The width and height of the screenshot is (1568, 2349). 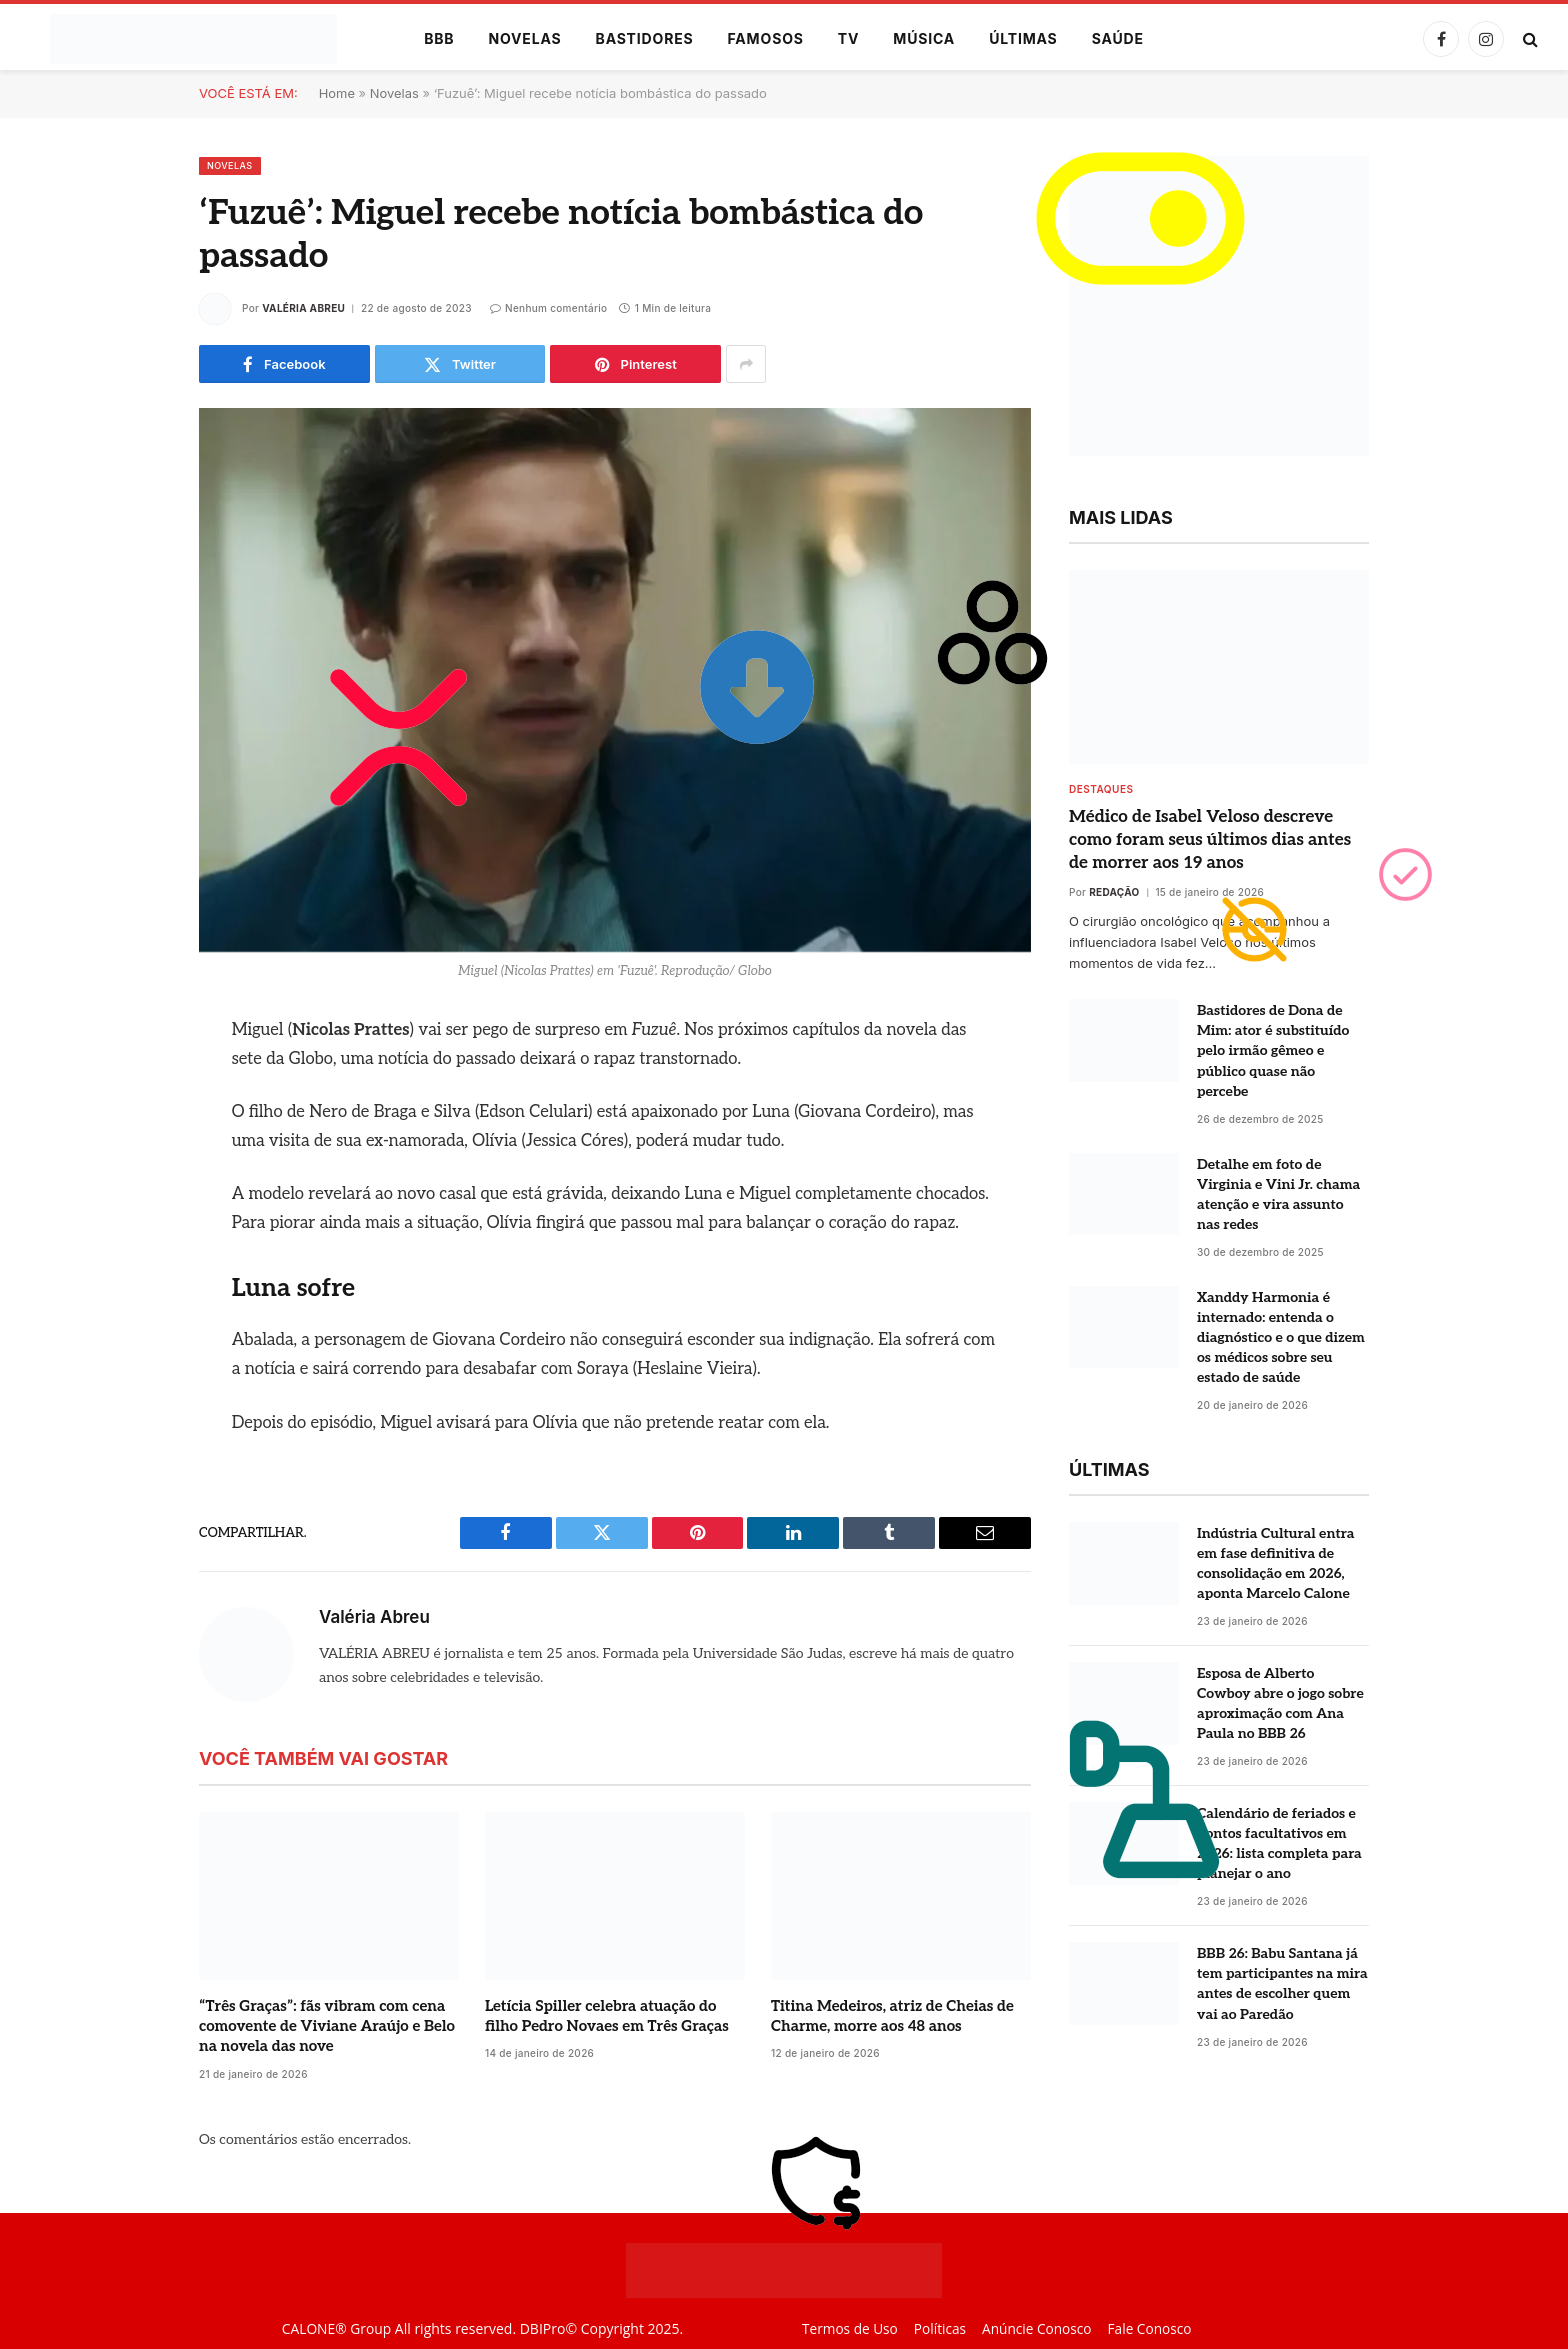 What do you see at coordinates (1140, 218) in the screenshot?
I see `toggle switch in the on position` at bounding box center [1140, 218].